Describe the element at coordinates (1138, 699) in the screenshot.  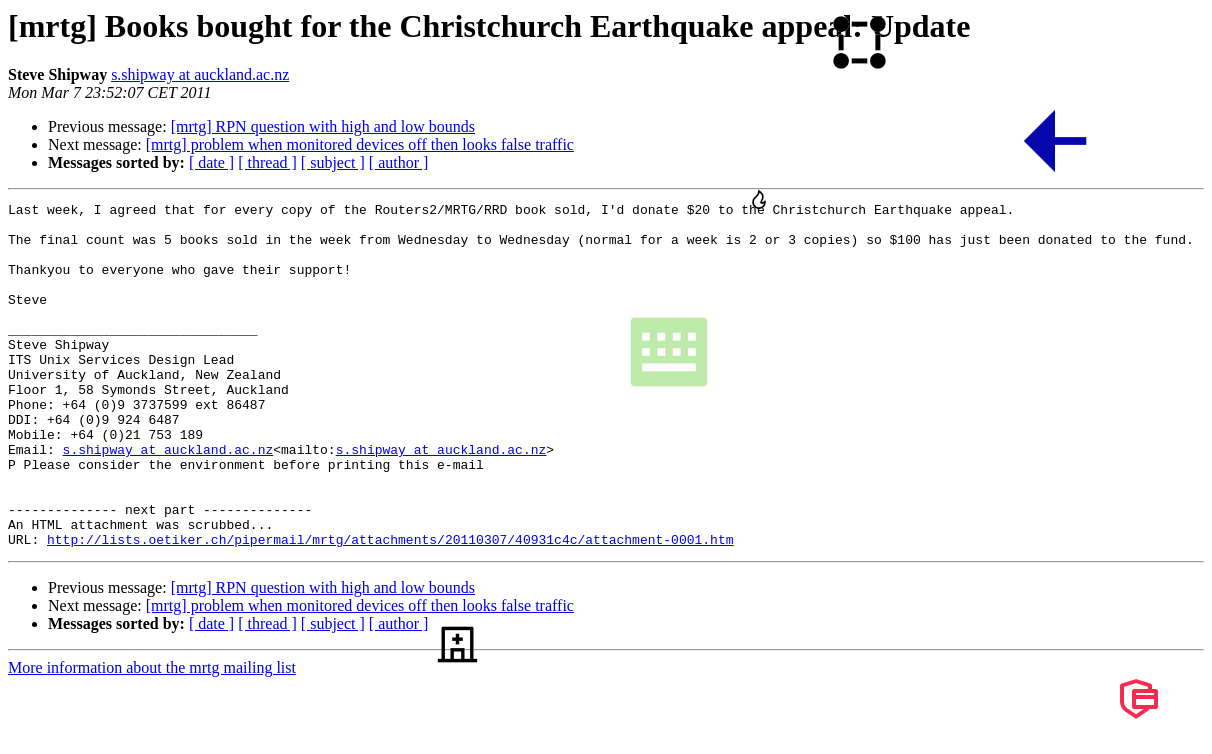
I see `indicates secure payment or transaction protection` at that location.